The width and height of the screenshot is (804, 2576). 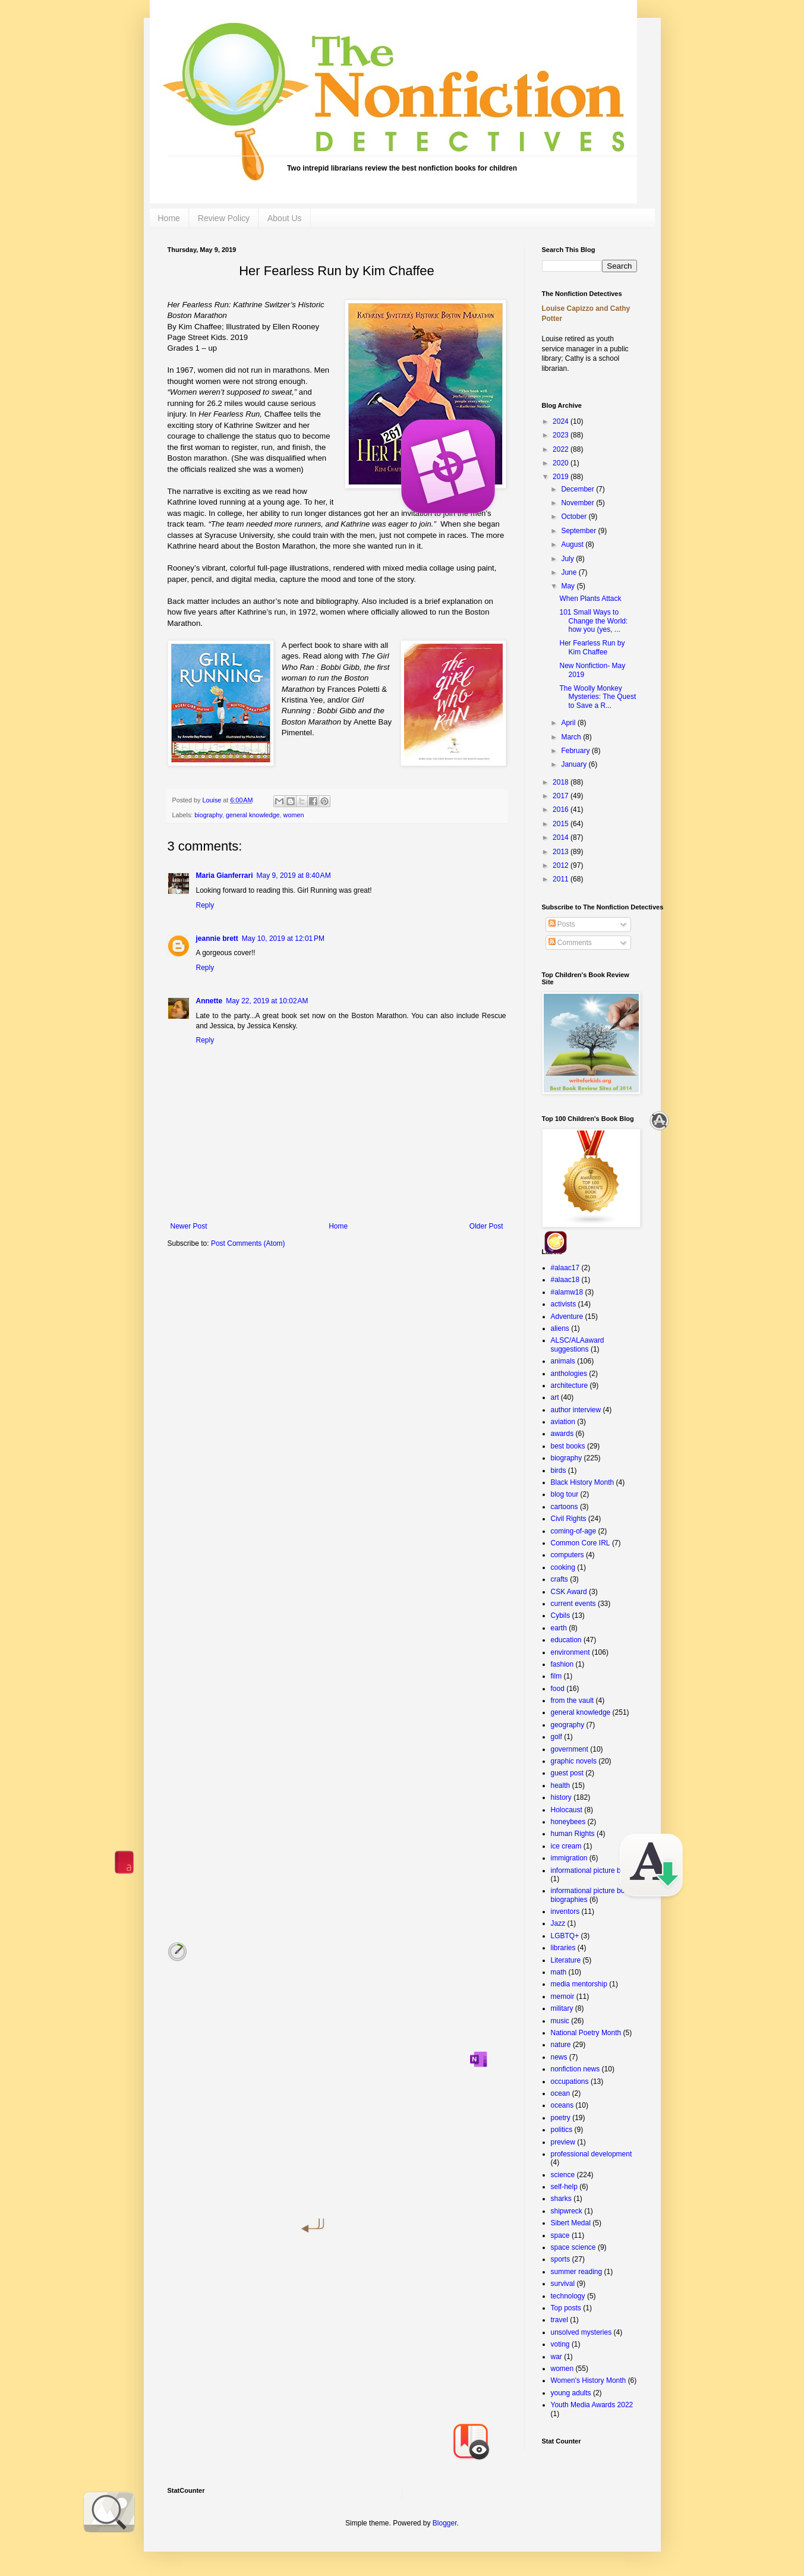 What do you see at coordinates (448, 467) in the screenshot?
I see `open wallstreet control app` at bounding box center [448, 467].